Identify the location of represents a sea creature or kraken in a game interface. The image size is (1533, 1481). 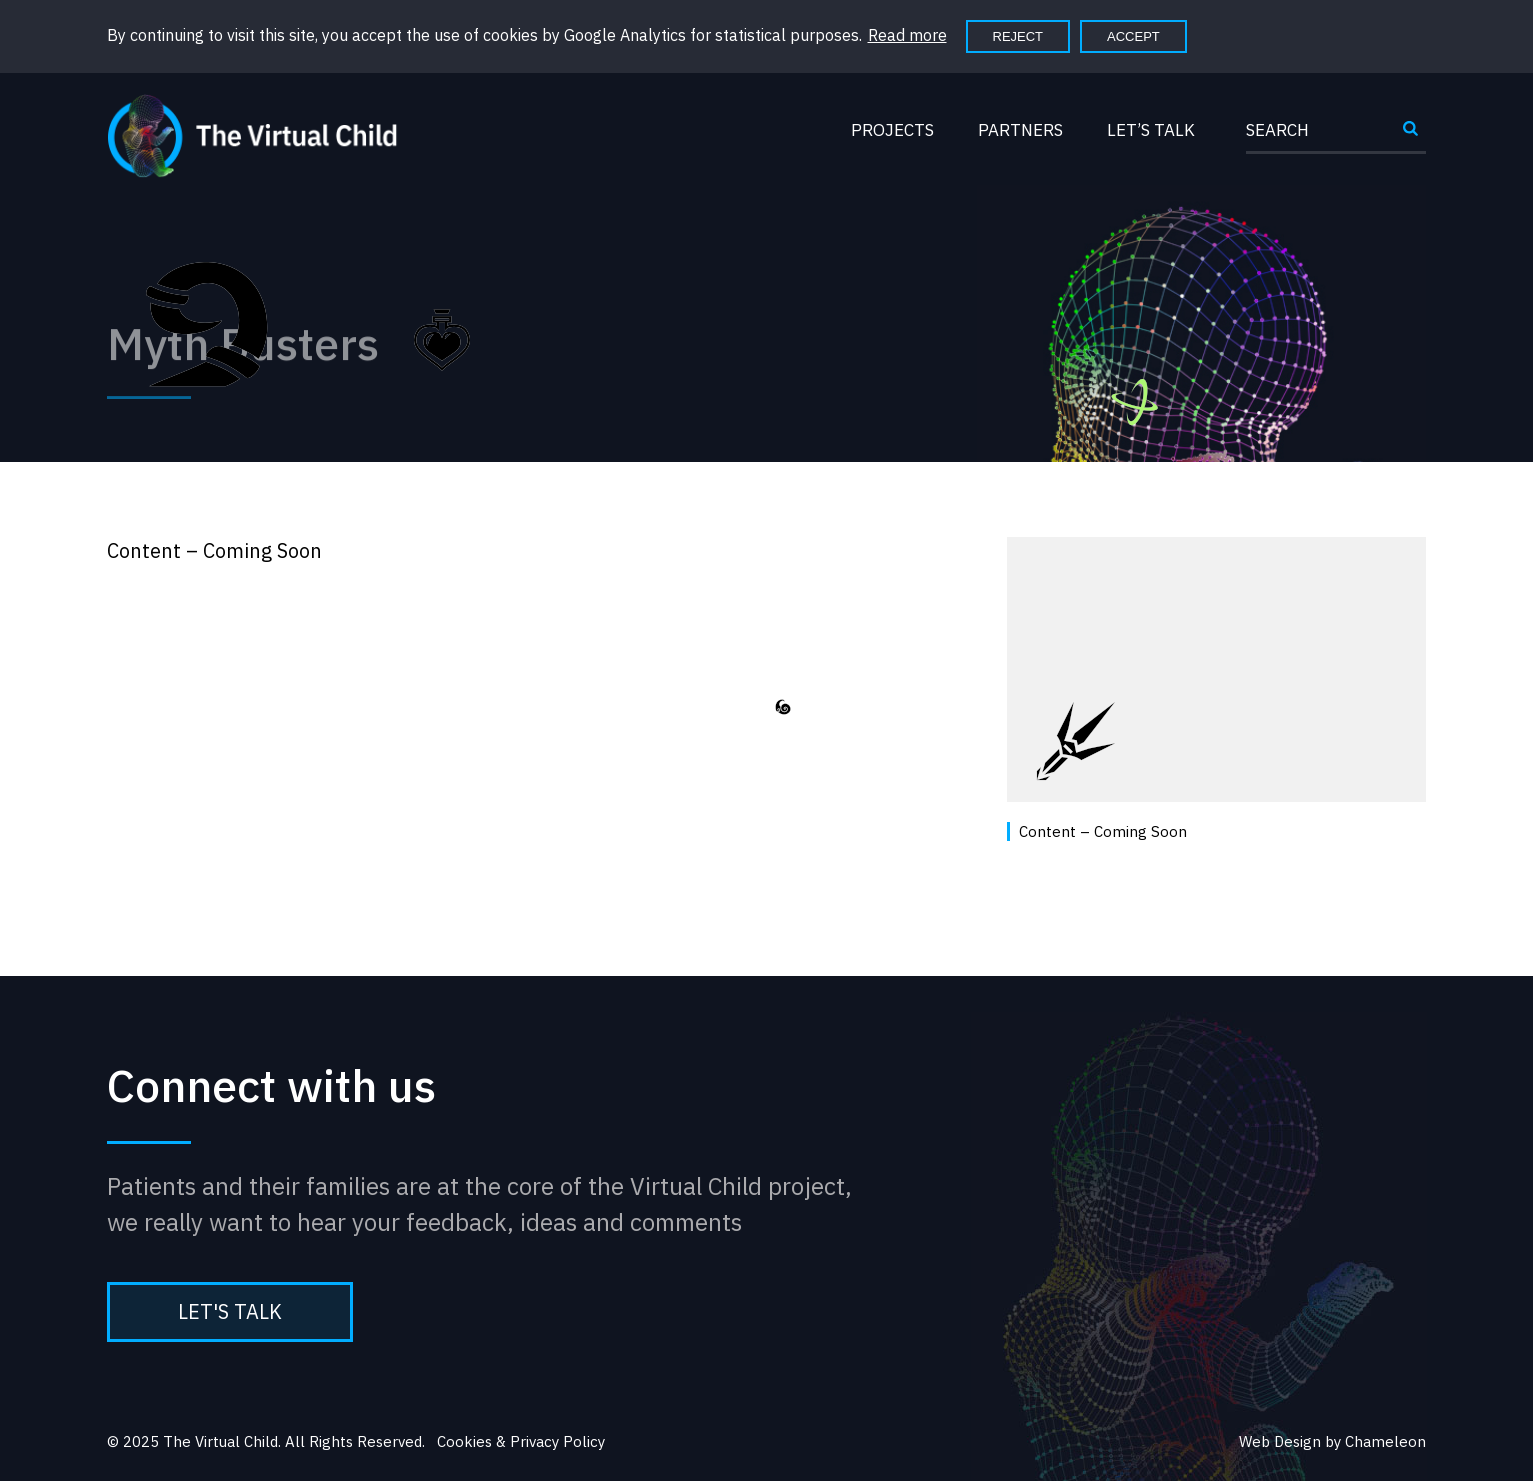
(204, 323).